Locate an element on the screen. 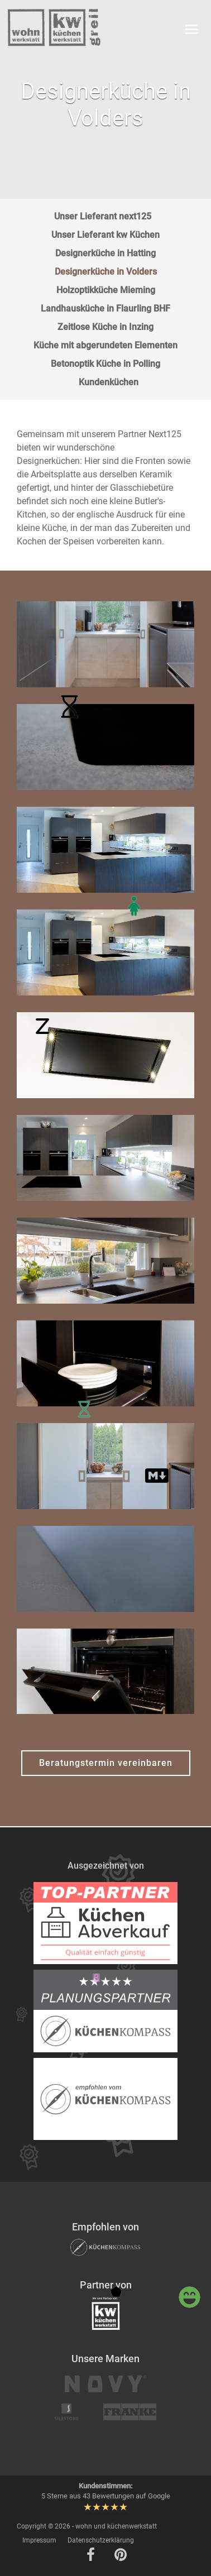 Image resolution: width=211 pixels, height=2576 pixels. add a laughing emoji reaction is located at coordinates (189, 2297).